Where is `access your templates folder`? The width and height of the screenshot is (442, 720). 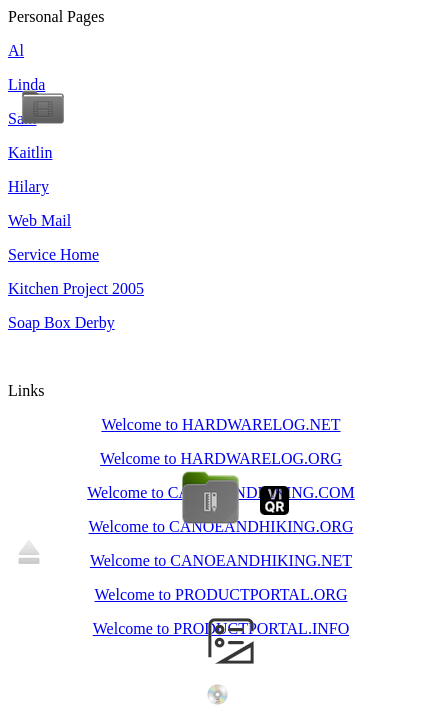
access your templates folder is located at coordinates (210, 497).